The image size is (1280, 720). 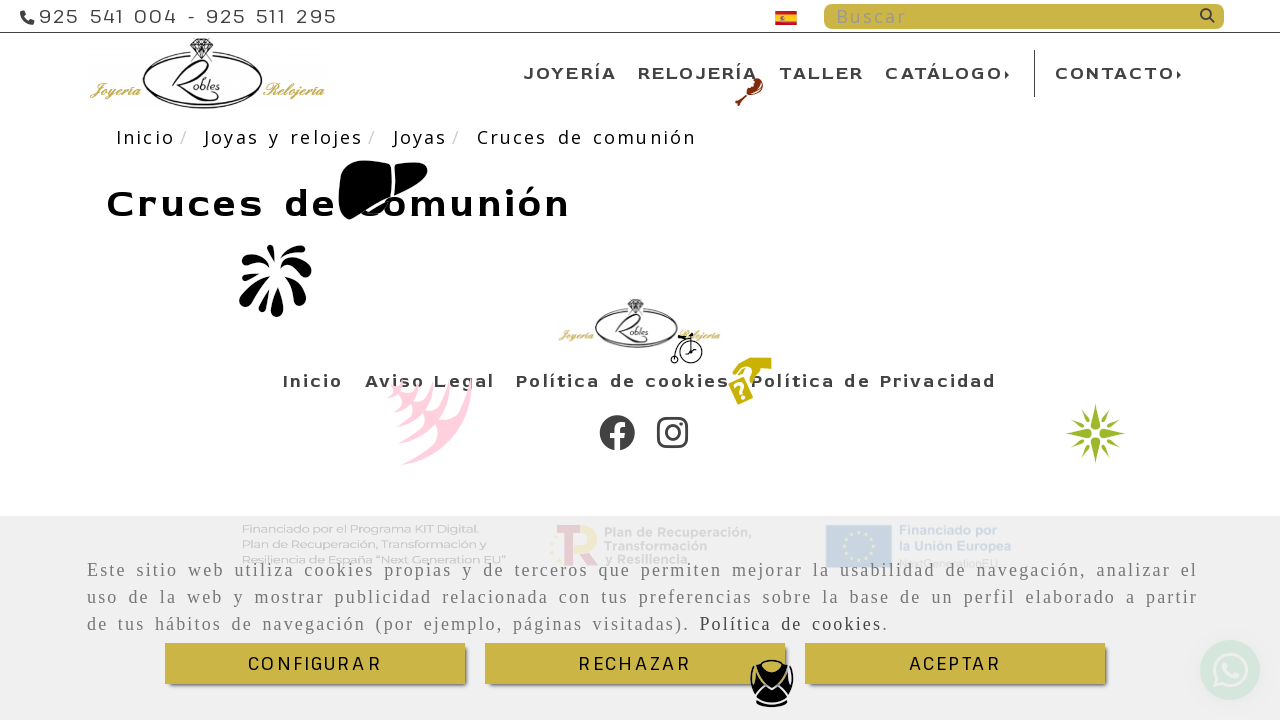 What do you see at coordinates (383, 190) in the screenshot?
I see `view liver health information` at bounding box center [383, 190].